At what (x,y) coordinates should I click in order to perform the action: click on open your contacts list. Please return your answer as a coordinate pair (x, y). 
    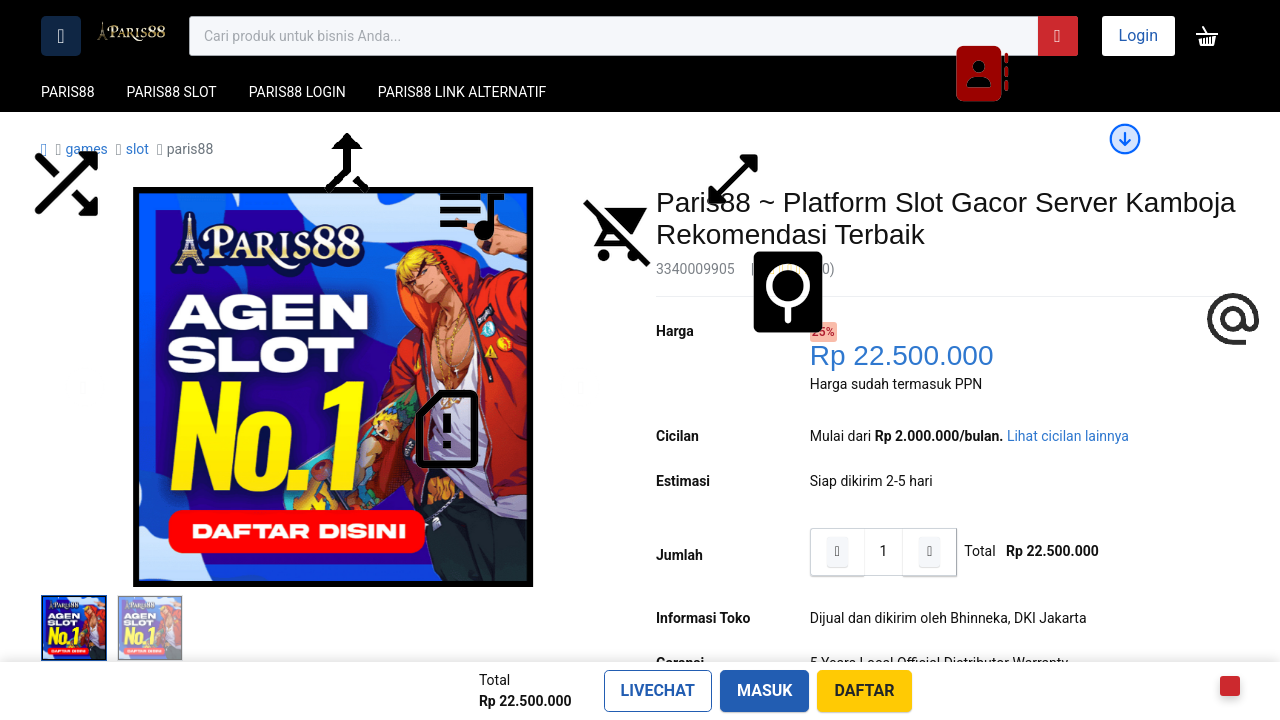
    Looking at the image, I should click on (980, 73).